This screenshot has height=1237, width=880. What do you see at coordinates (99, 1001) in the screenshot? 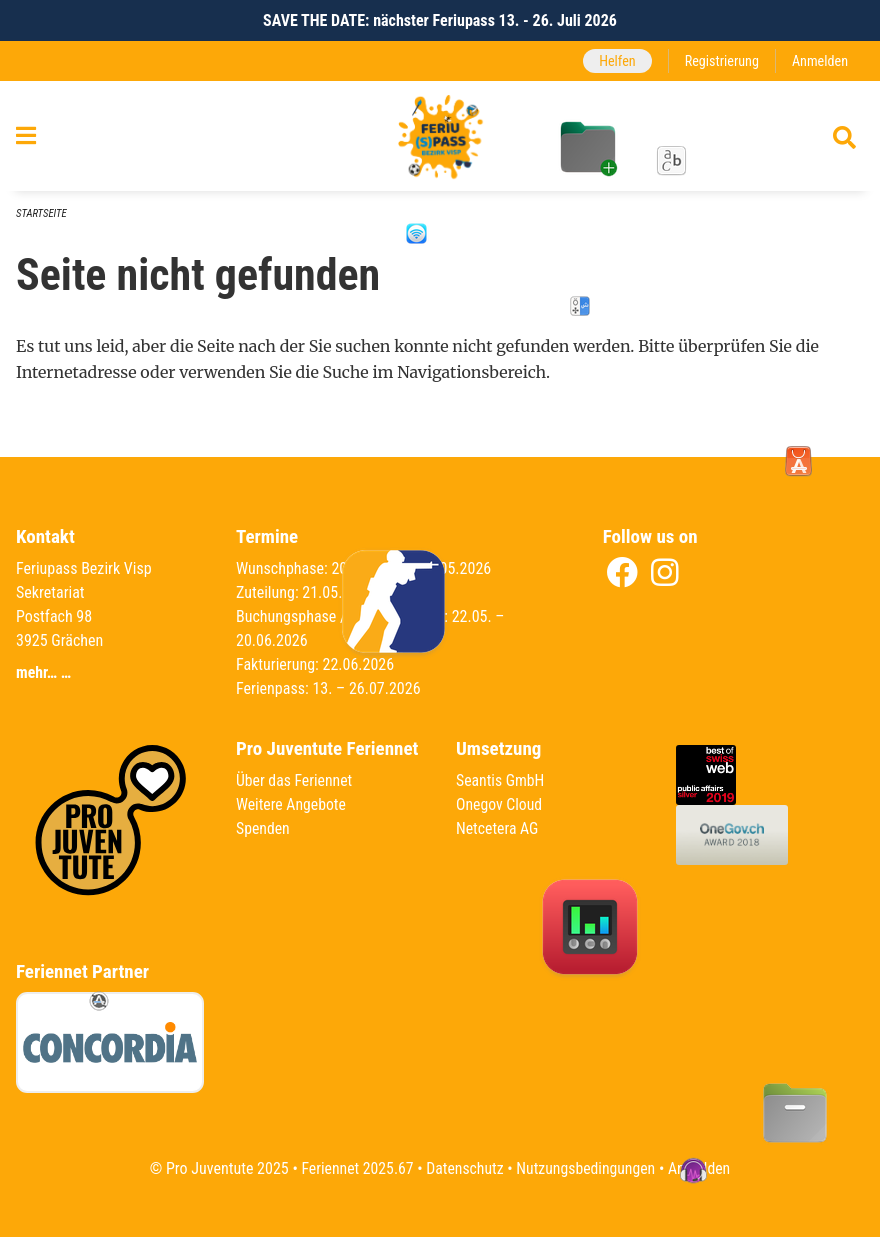
I see `check for available system updates` at bounding box center [99, 1001].